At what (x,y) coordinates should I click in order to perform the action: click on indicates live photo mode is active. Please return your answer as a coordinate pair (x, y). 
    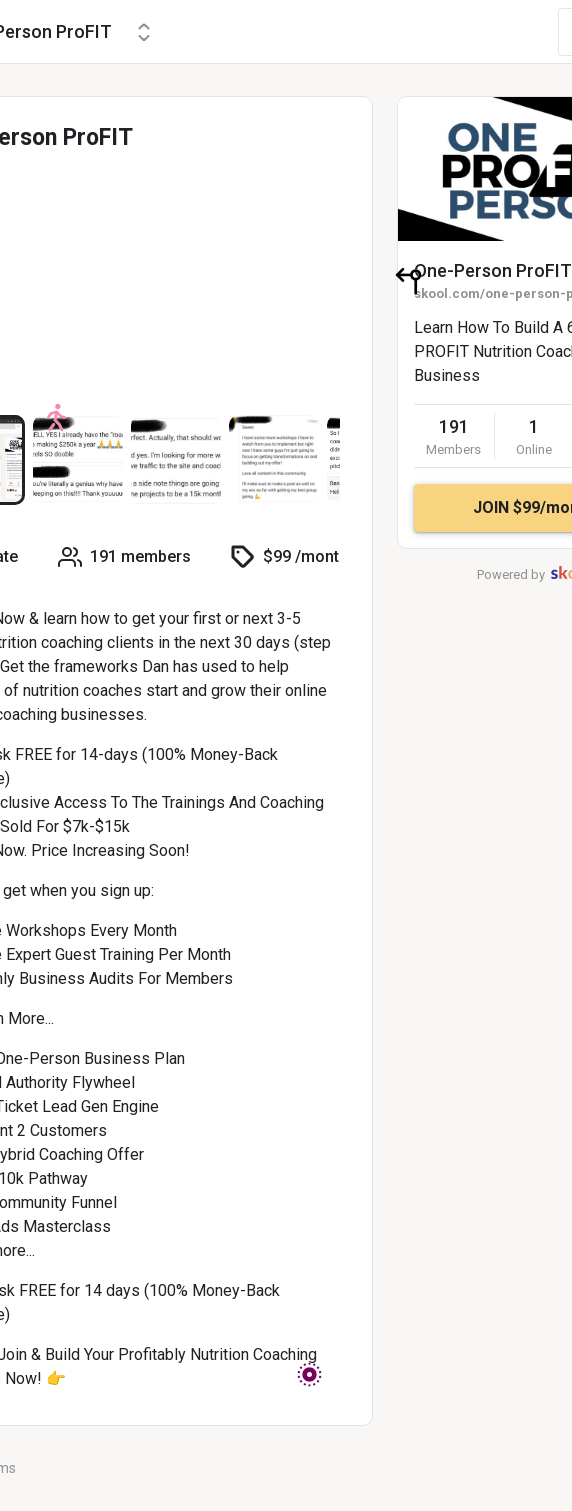
    Looking at the image, I should click on (309, 1374).